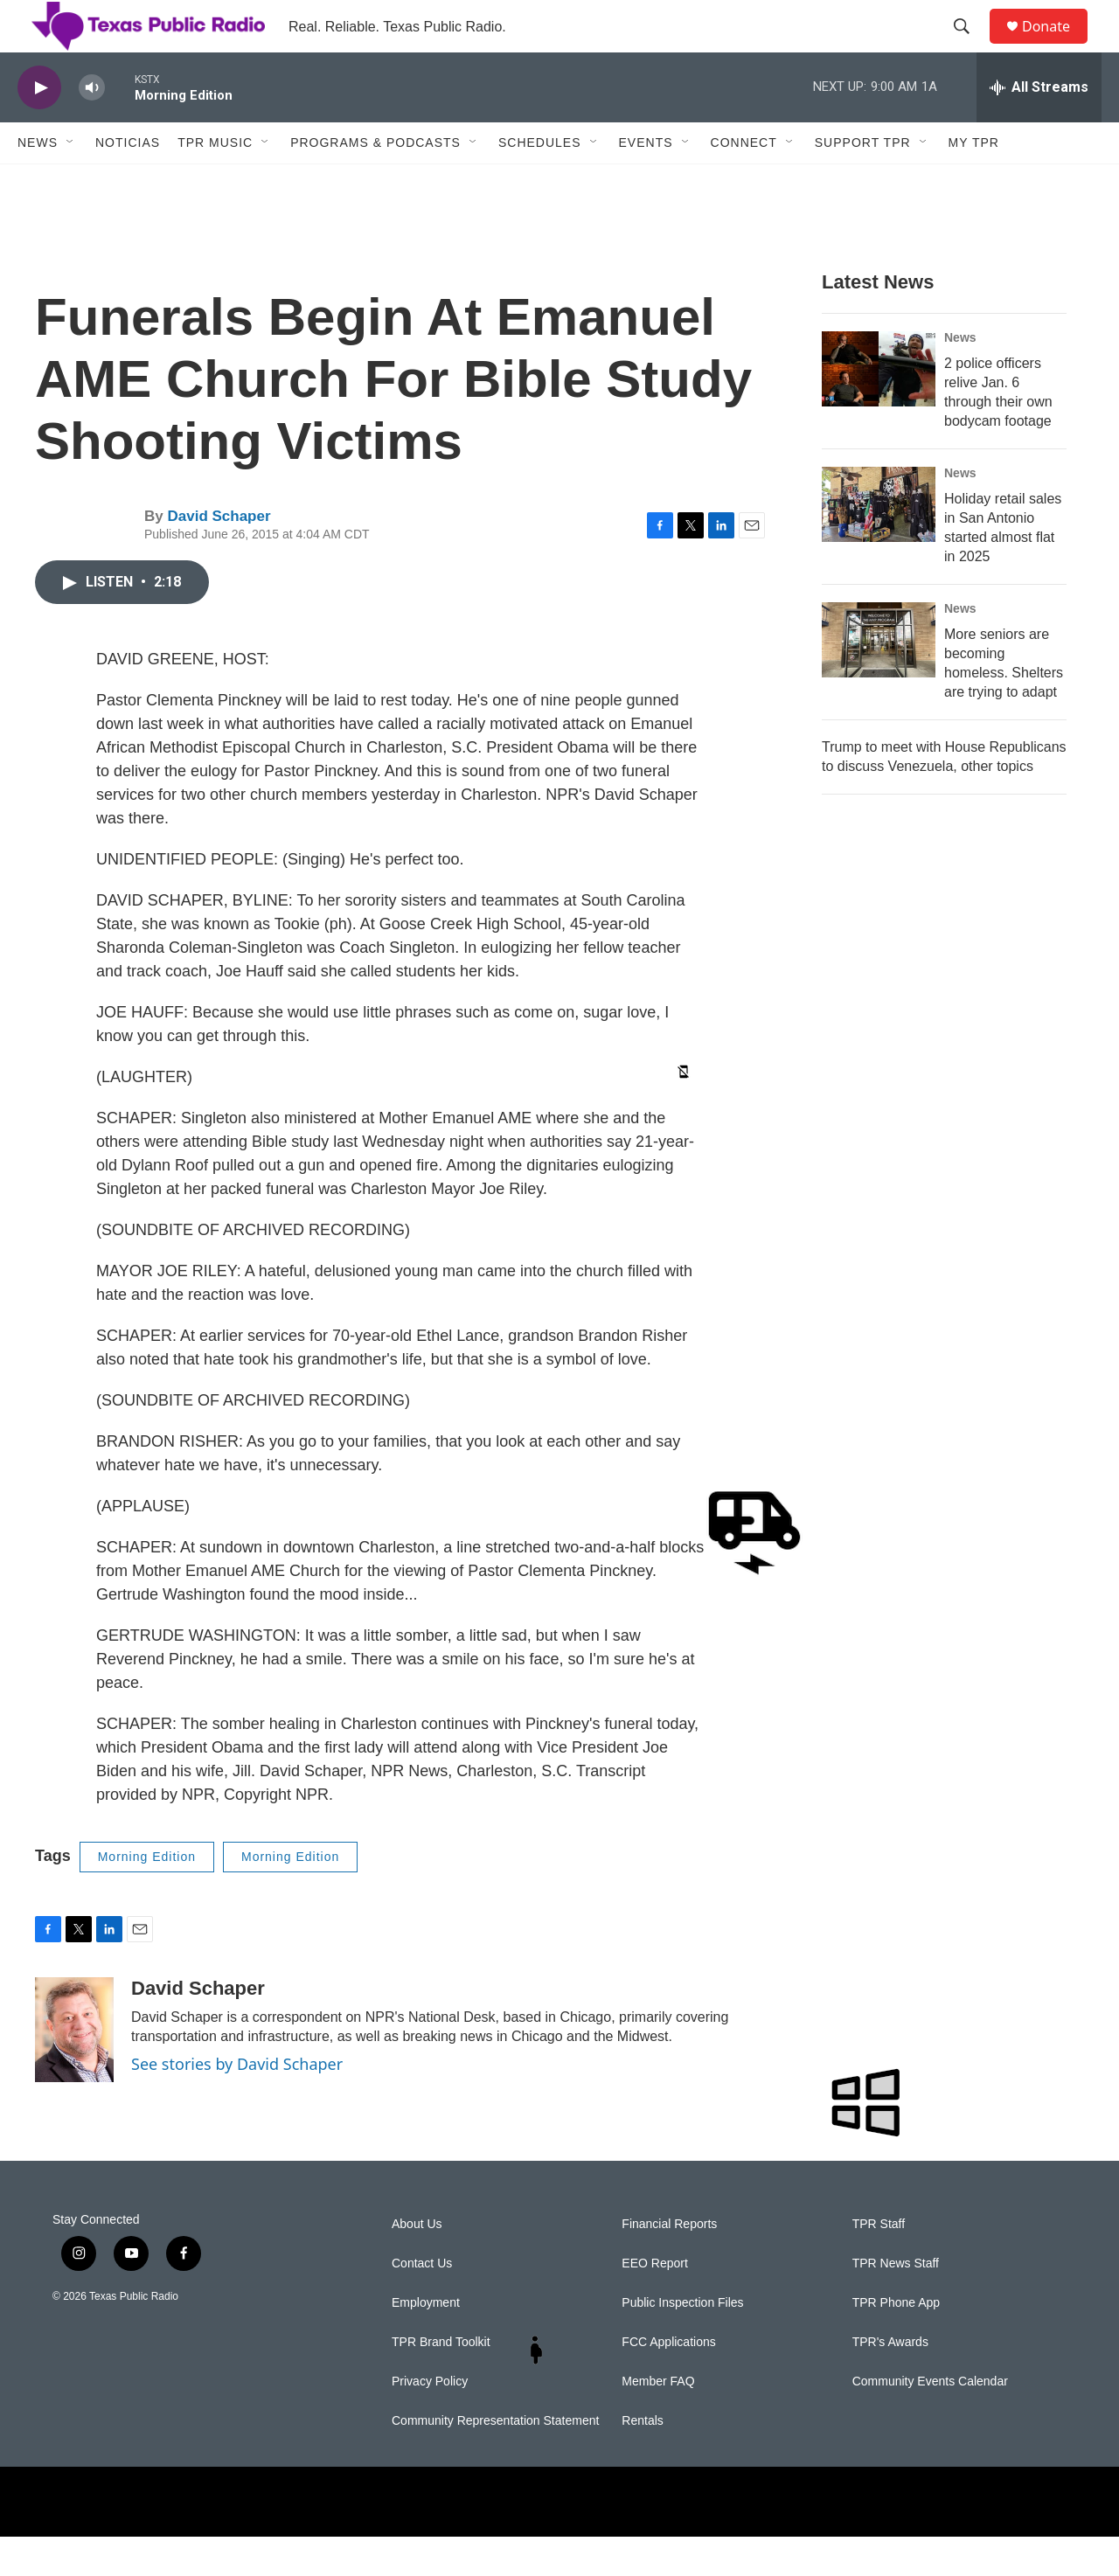 The height and width of the screenshot is (2576, 1119). I want to click on indicates pregnancy-related content or features, so click(536, 2350).